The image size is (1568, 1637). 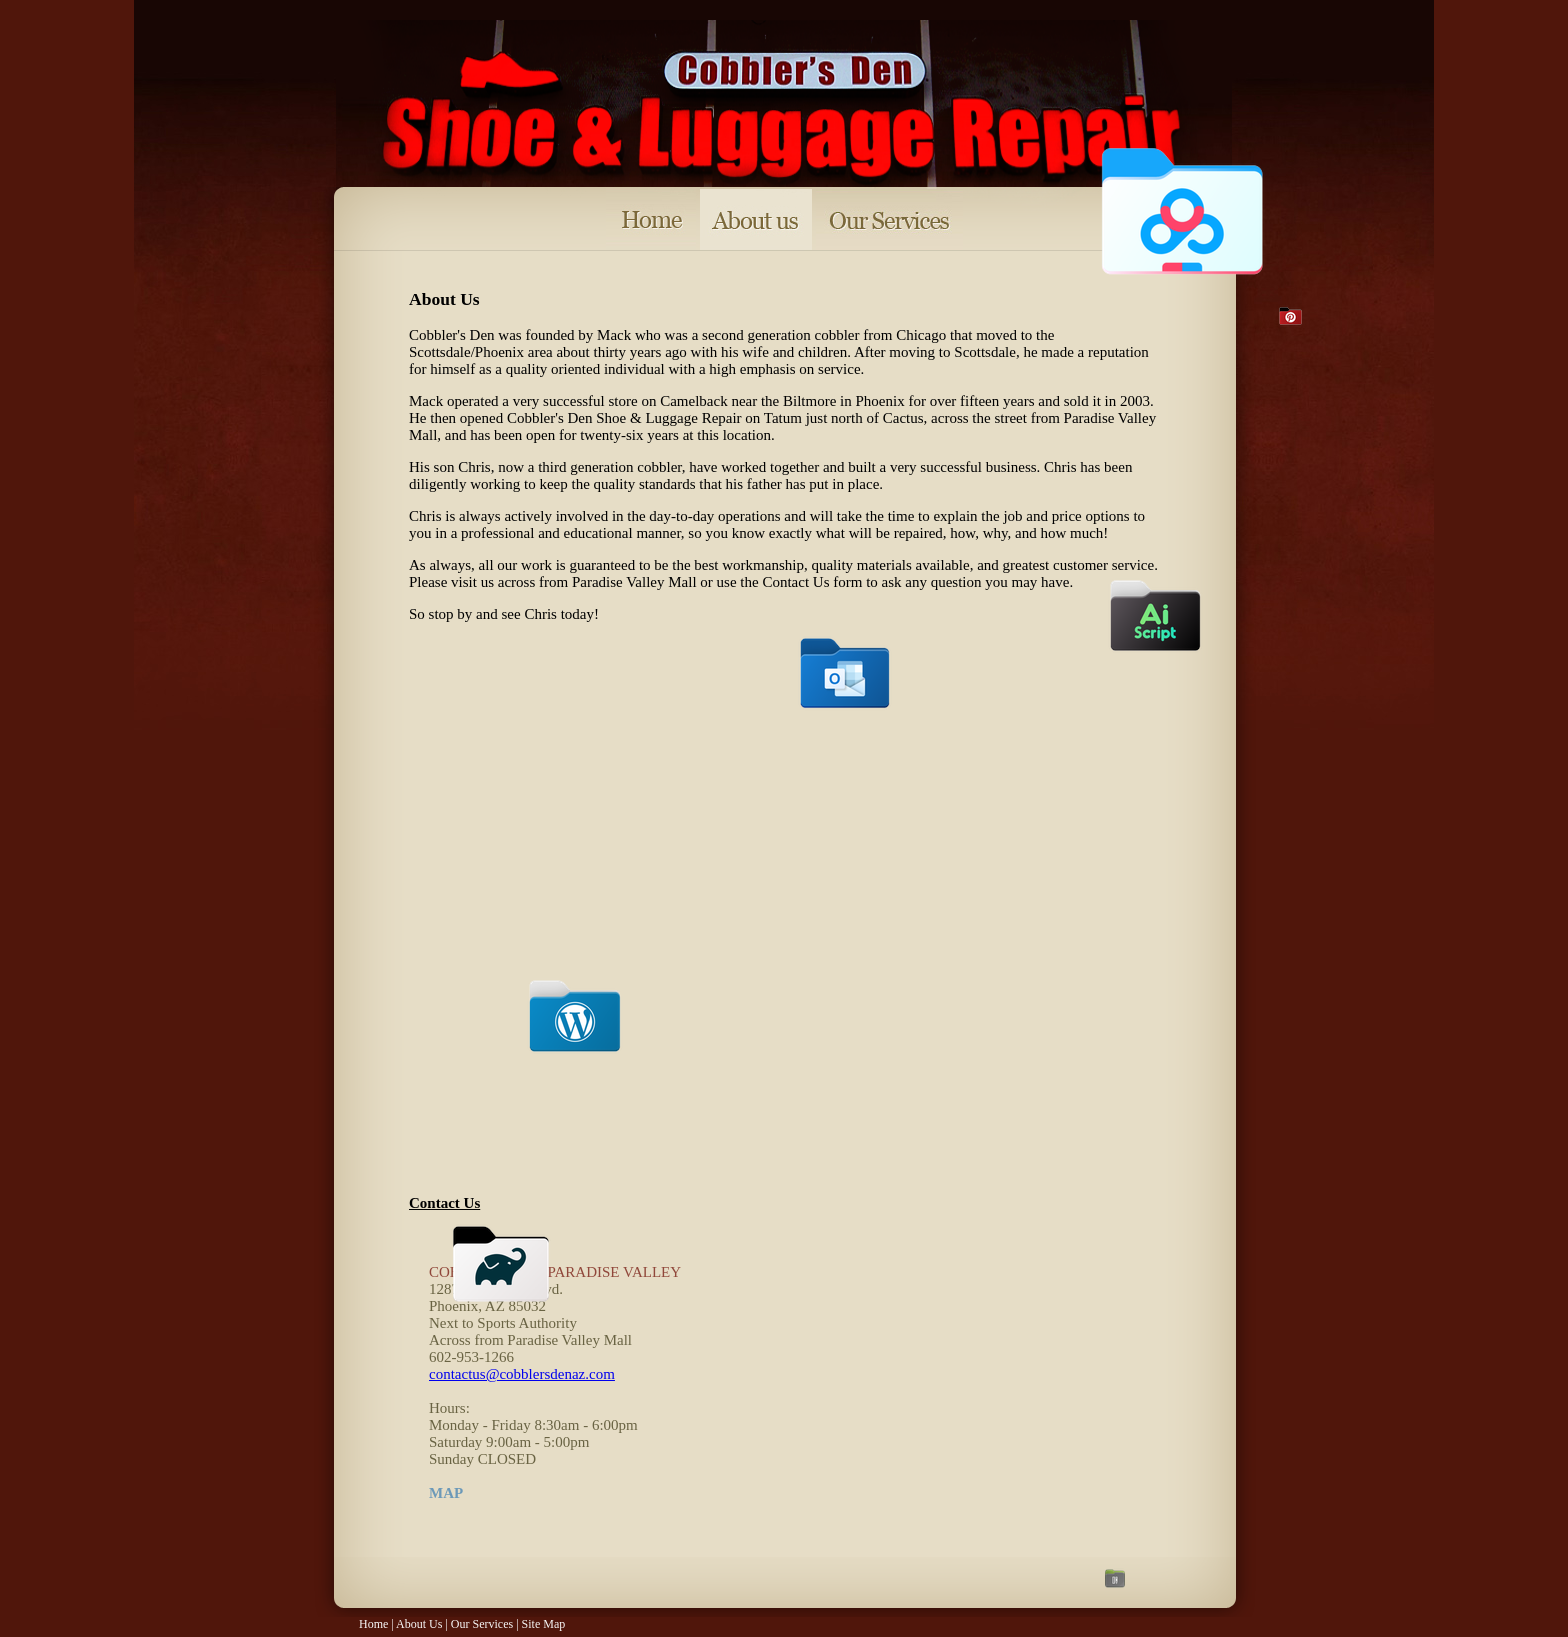 What do you see at coordinates (1115, 1578) in the screenshot?
I see `open templates folder` at bounding box center [1115, 1578].